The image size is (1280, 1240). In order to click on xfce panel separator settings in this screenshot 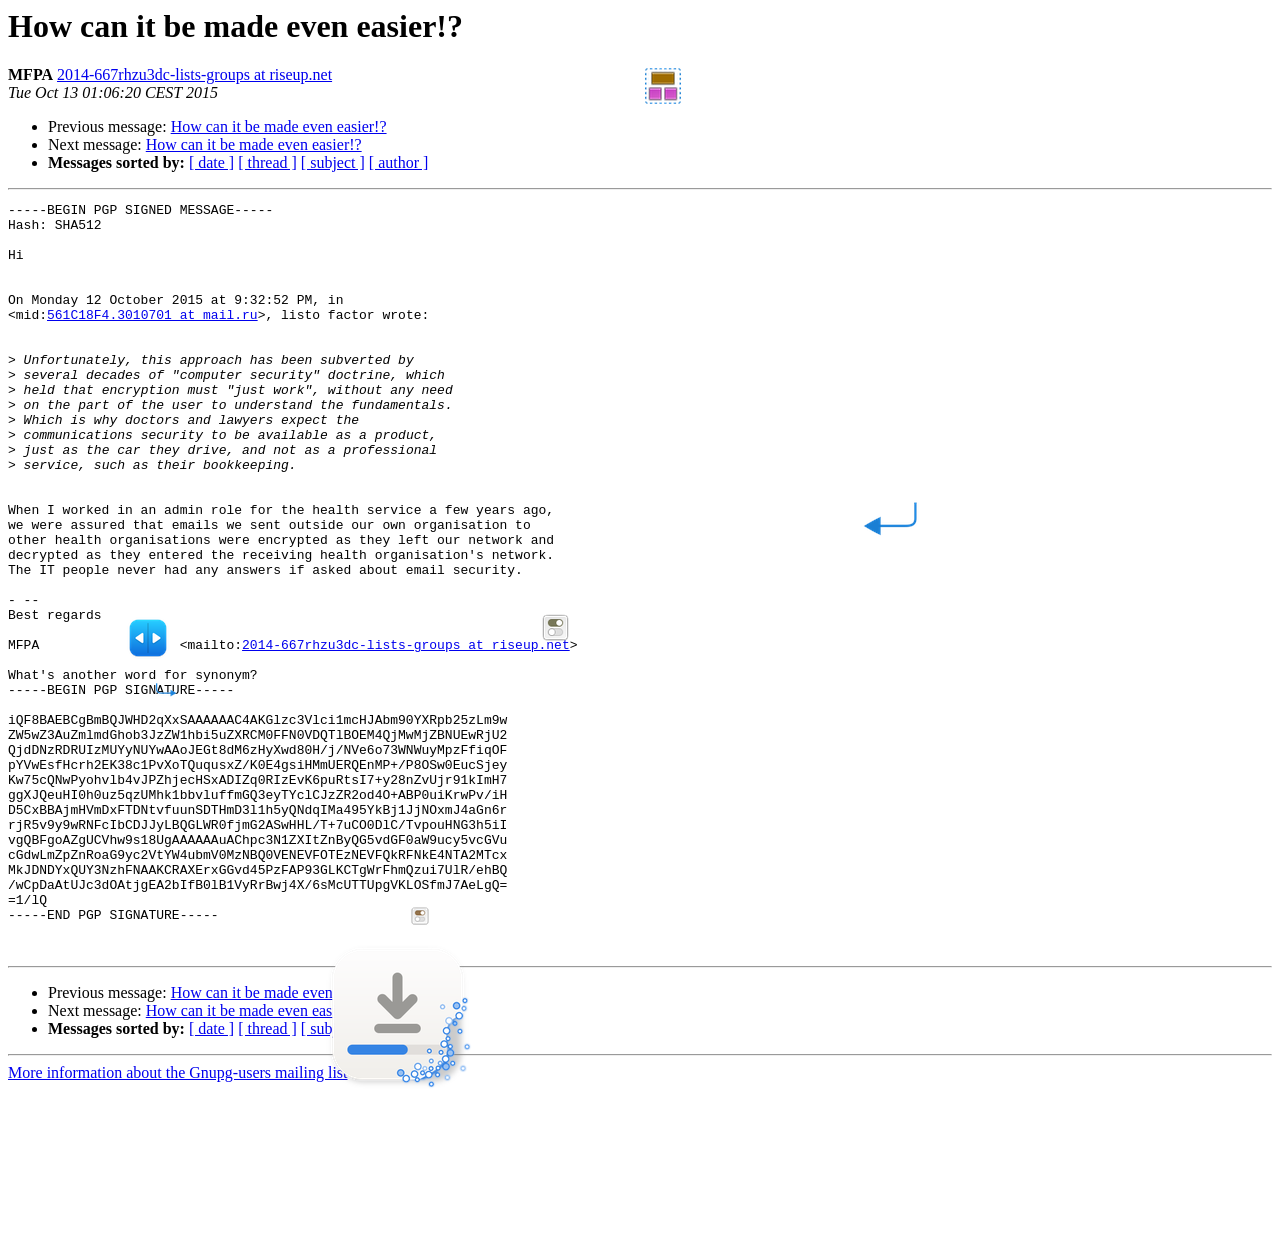, I will do `click(148, 638)`.